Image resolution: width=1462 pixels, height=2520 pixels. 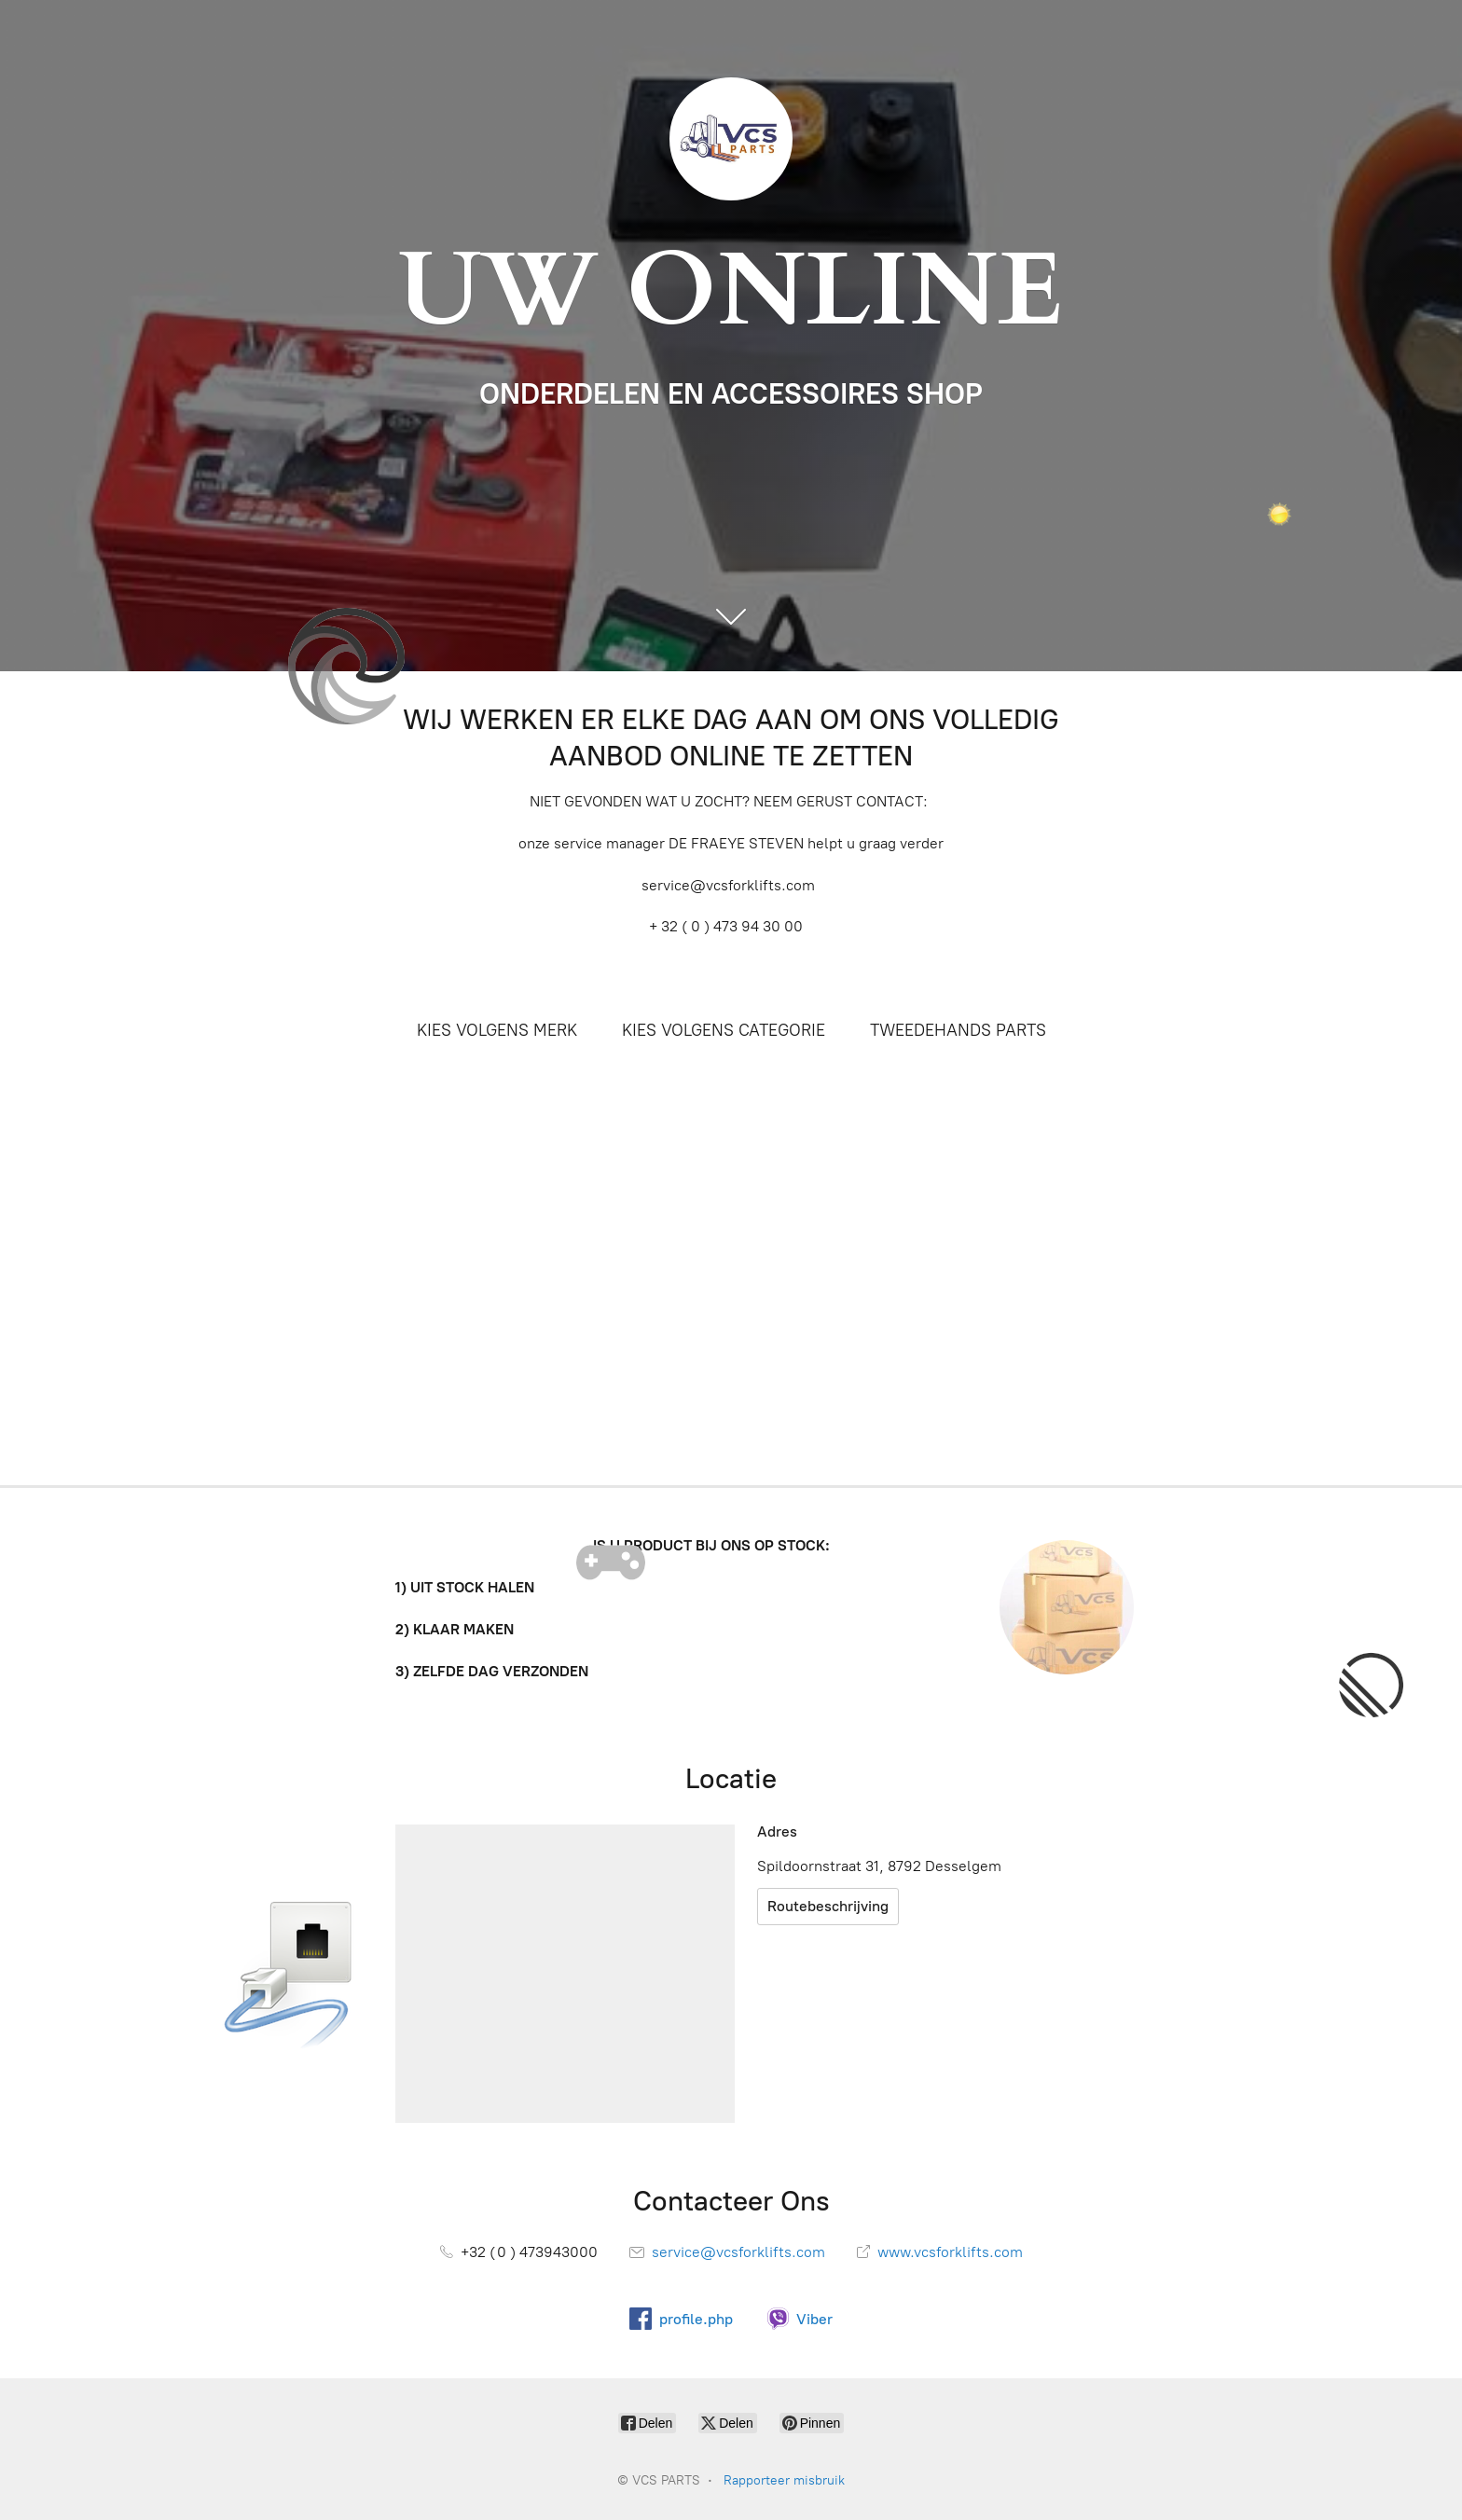 What do you see at coordinates (292, 1975) in the screenshot?
I see `indicates wired network connection is disconnected` at bounding box center [292, 1975].